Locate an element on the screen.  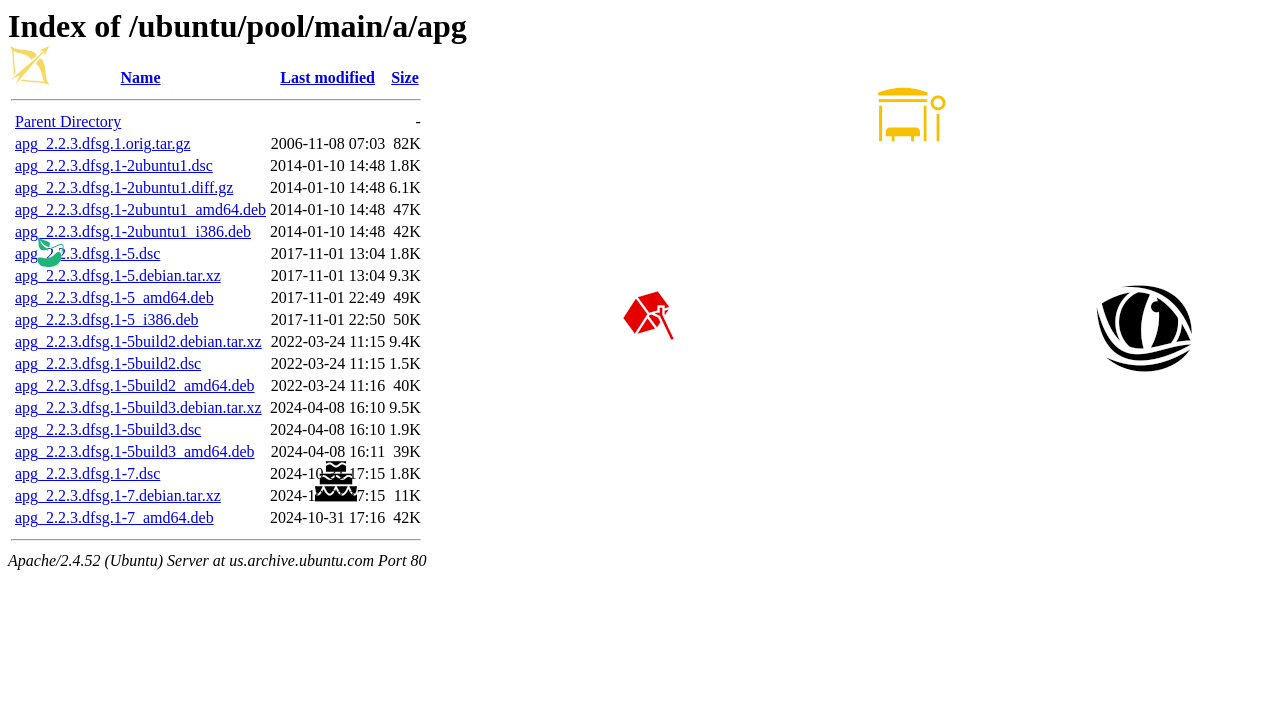
plant a seed in your garden is located at coordinates (50, 252).